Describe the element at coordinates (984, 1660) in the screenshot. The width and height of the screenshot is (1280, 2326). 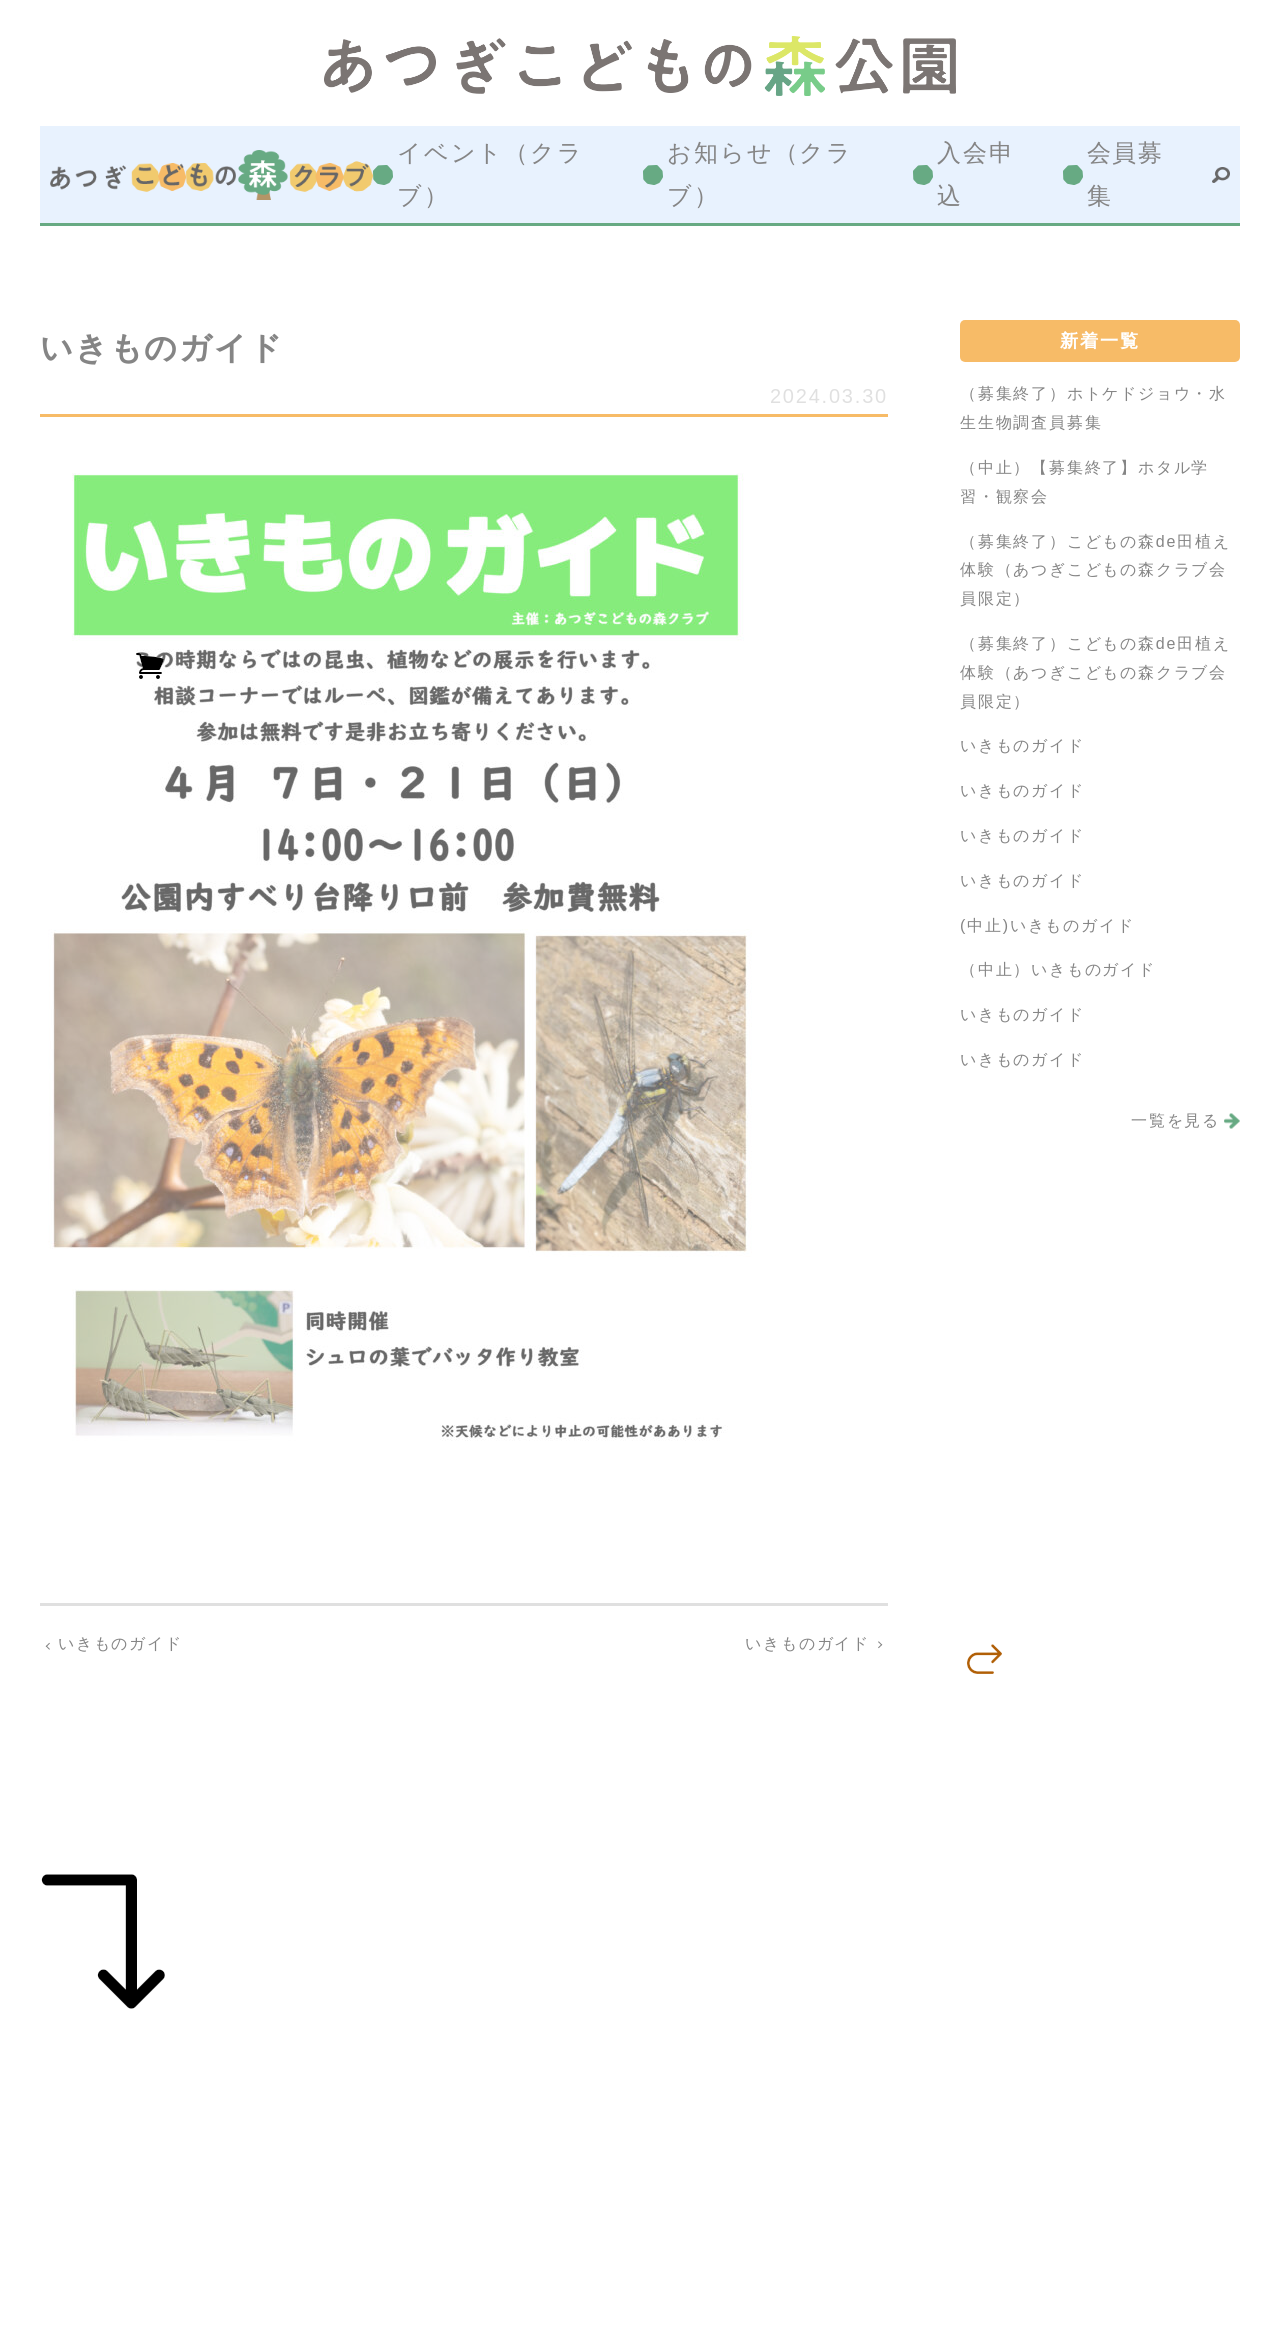
I see `redo last action` at that location.